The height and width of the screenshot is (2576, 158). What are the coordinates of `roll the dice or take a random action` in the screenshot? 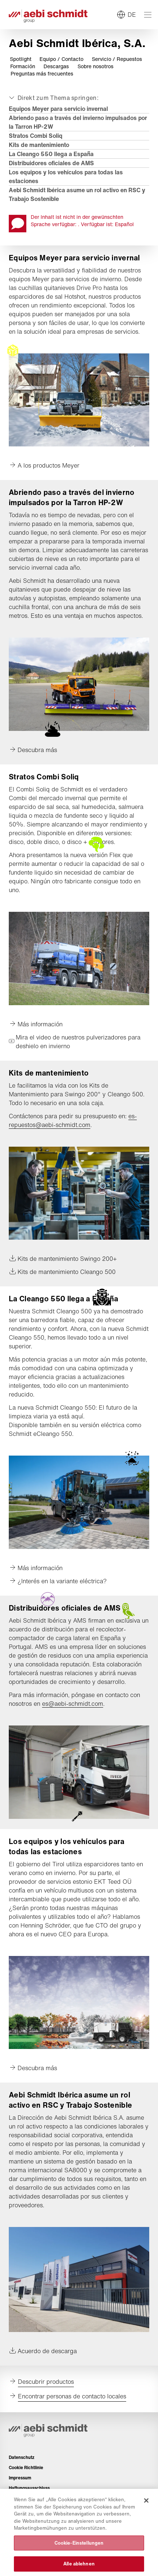 It's located at (13, 350).